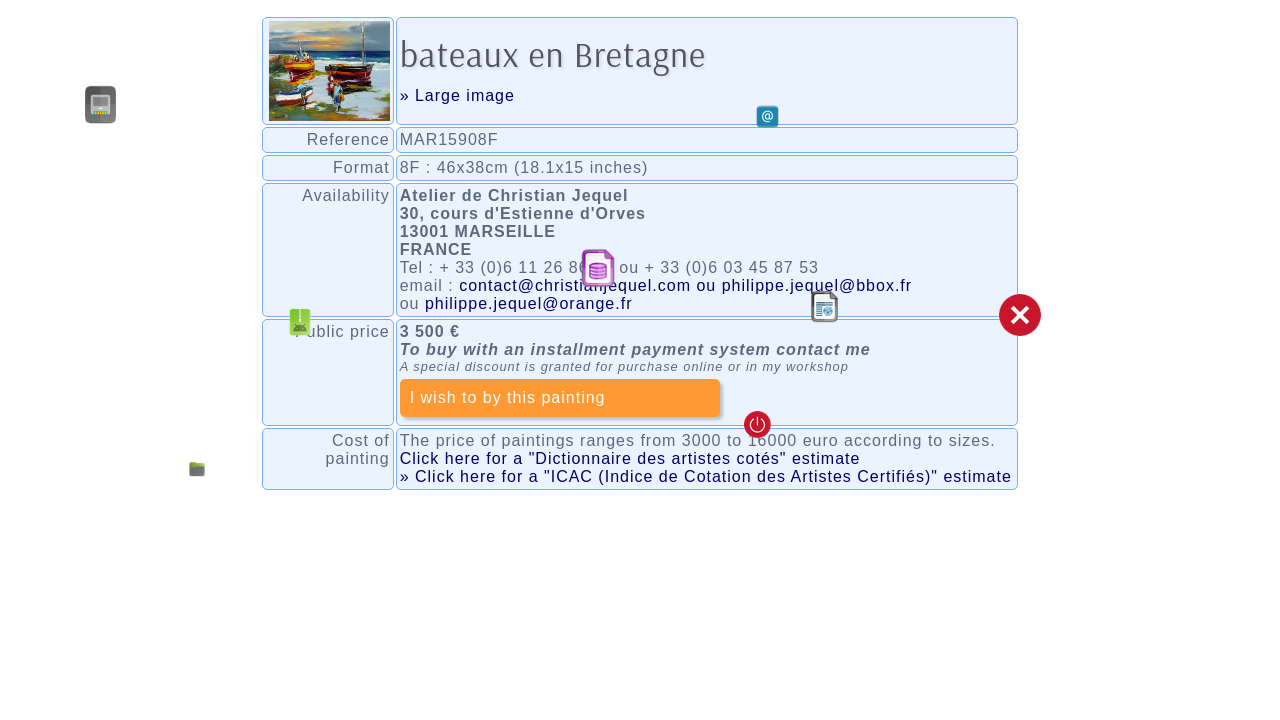  Describe the element at coordinates (1020, 315) in the screenshot. I see `stop or cancel the current action` at that location.